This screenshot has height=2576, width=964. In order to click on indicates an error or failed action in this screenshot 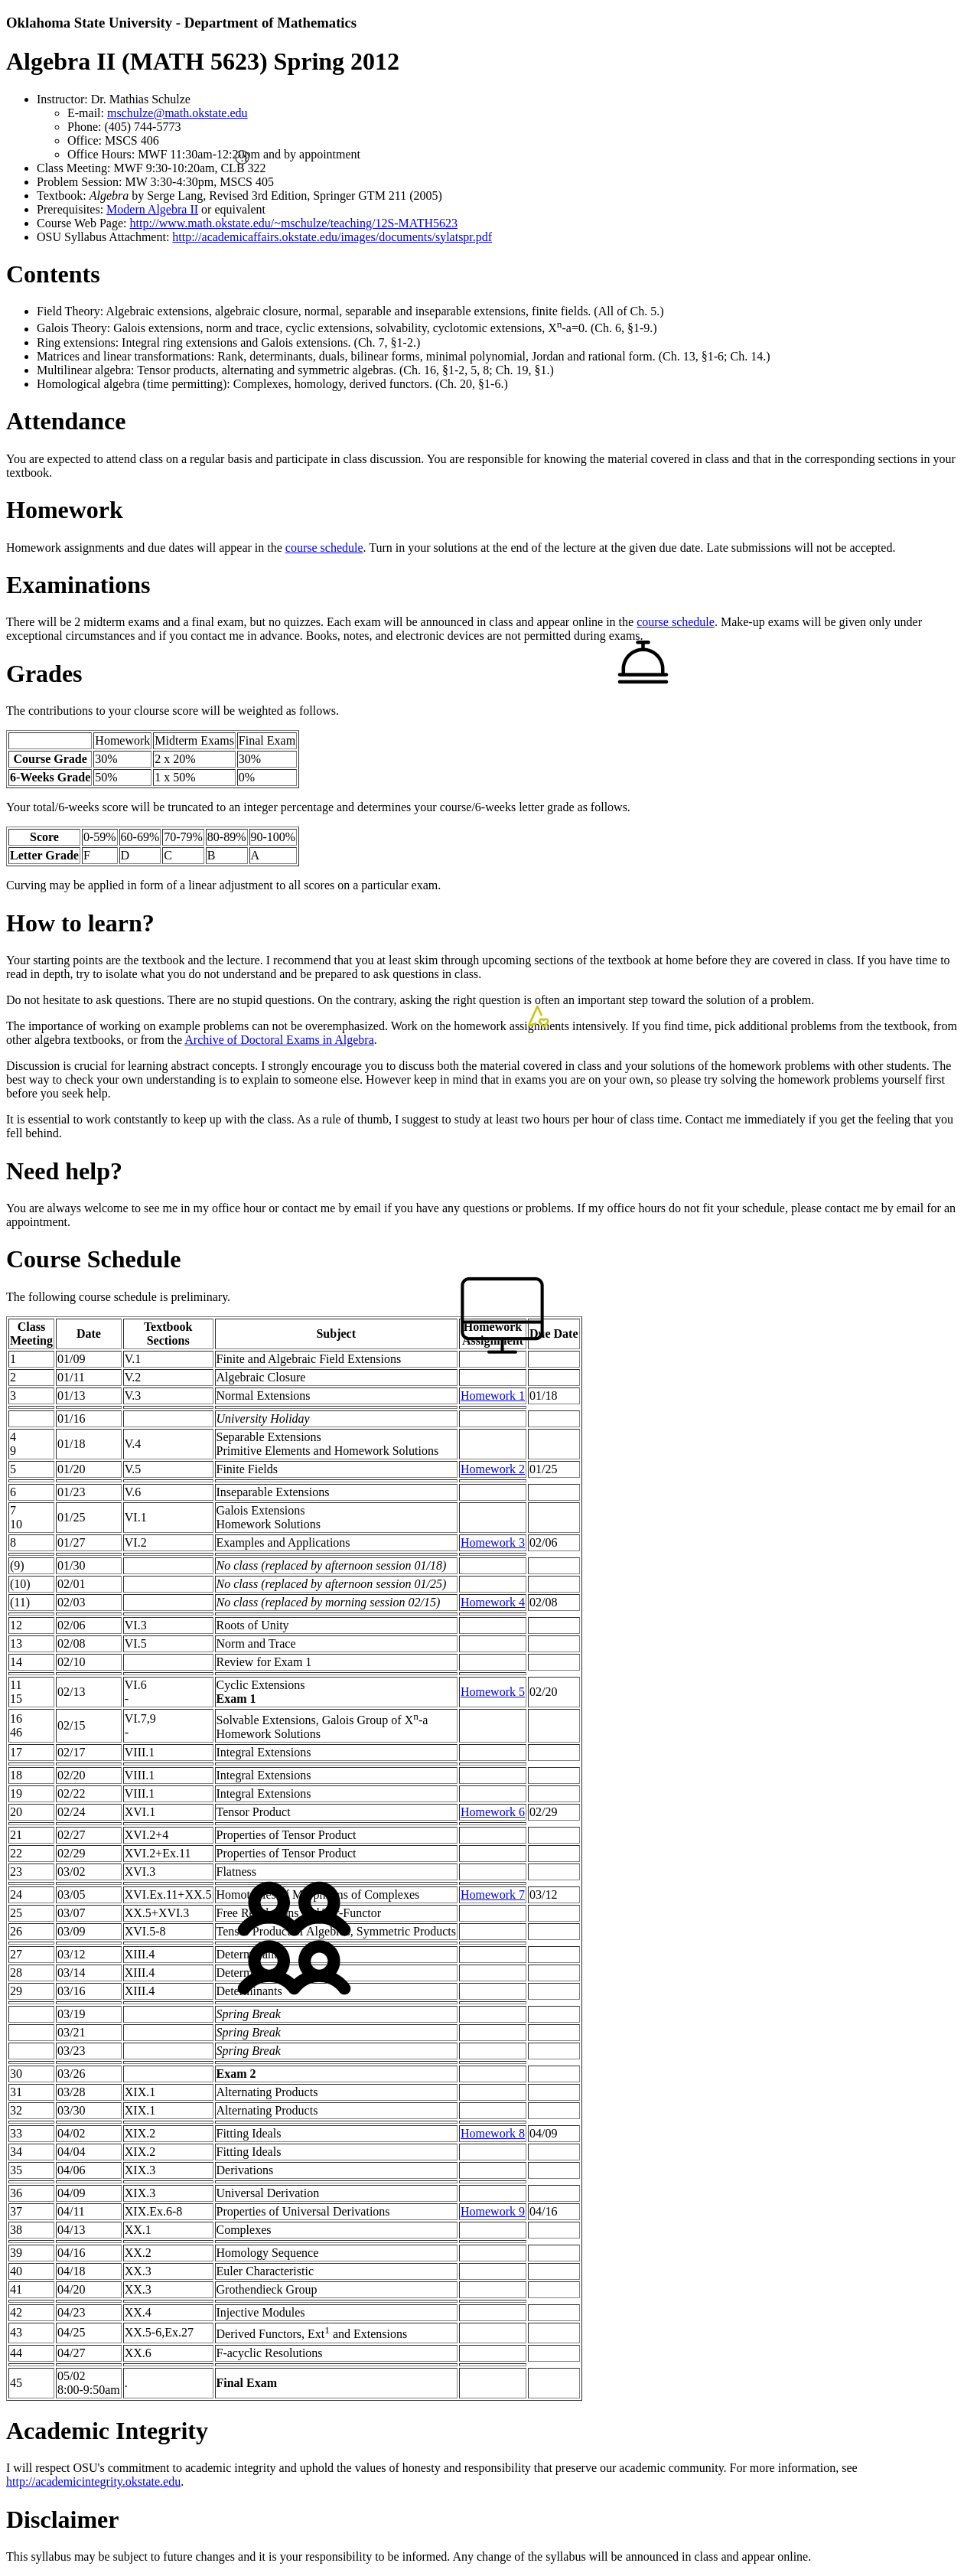, I will do `click(242, 157)`.